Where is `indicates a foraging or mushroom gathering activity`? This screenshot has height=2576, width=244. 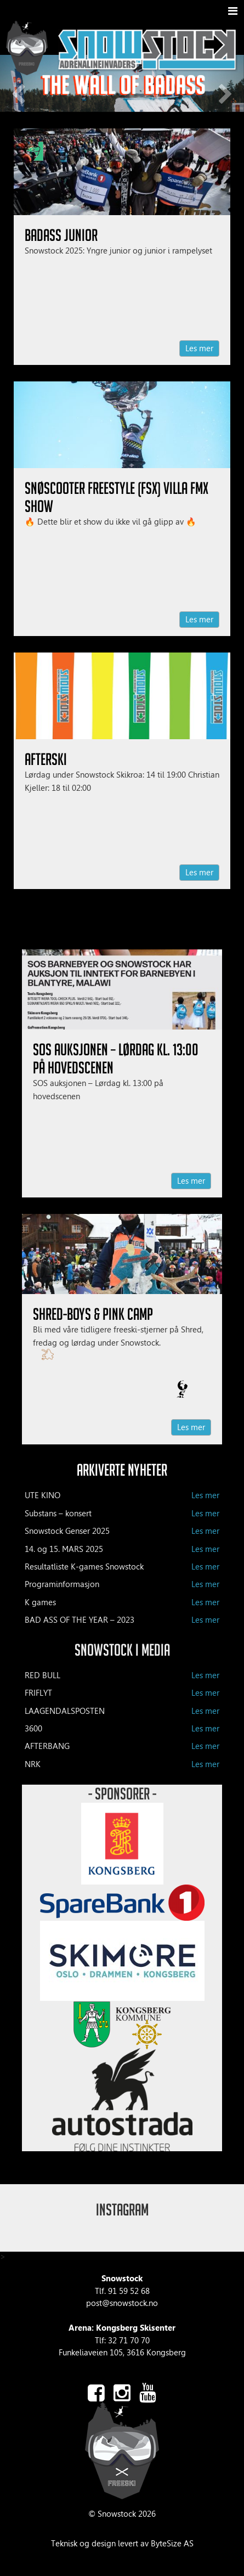 indicates a foraging or mushroom gathering activity is located at coordinates (33, 151).